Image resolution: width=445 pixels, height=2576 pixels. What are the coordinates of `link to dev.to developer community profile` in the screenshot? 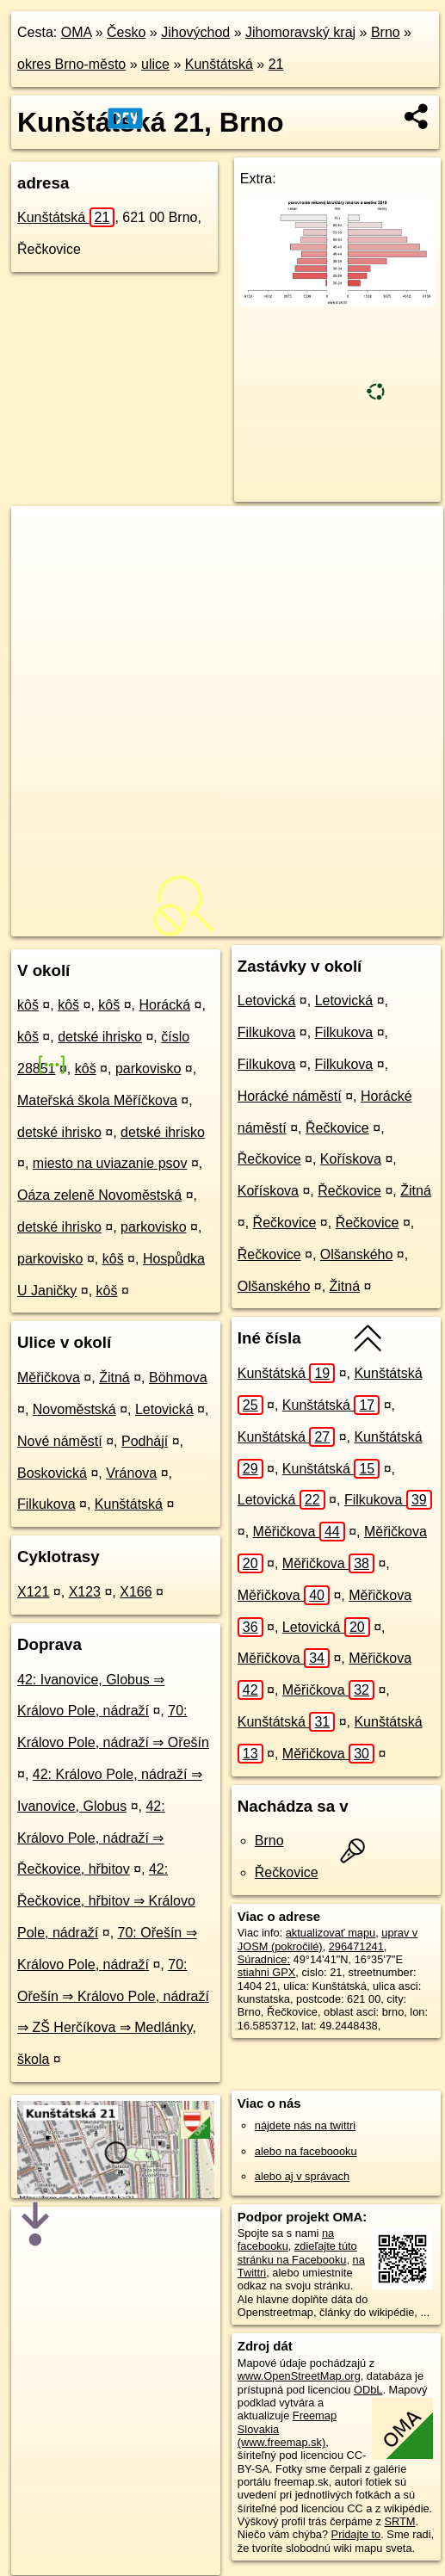 It's located at (125, 118).